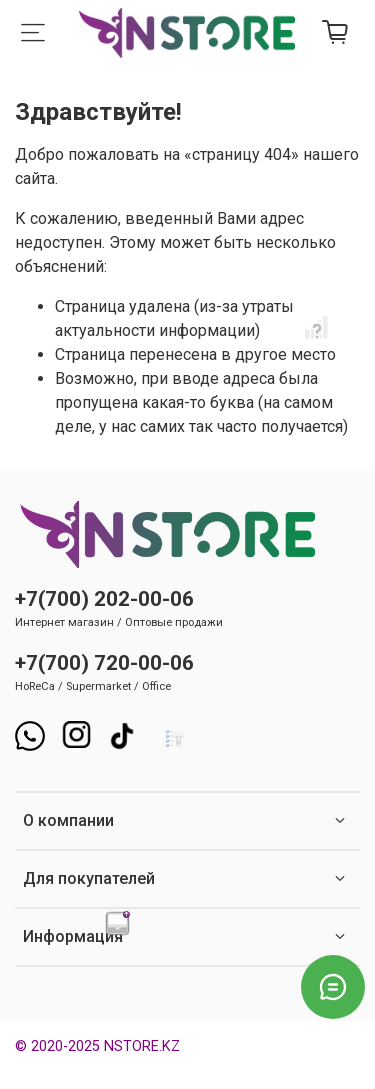  Describe the element at coordinates (176, 739) in the screenshot. I see `sort items in descending order` at that location.